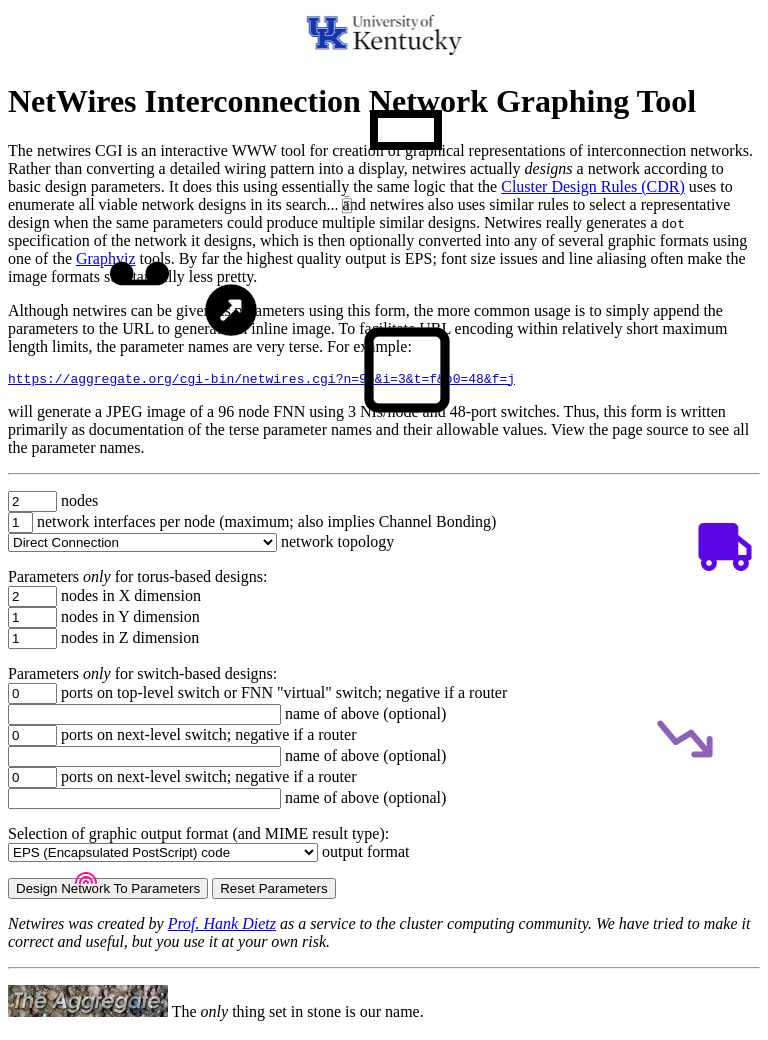 This screenshot has height=1040, width=768. I want to click on indicates a downward trend or decline, so click(685, 739).